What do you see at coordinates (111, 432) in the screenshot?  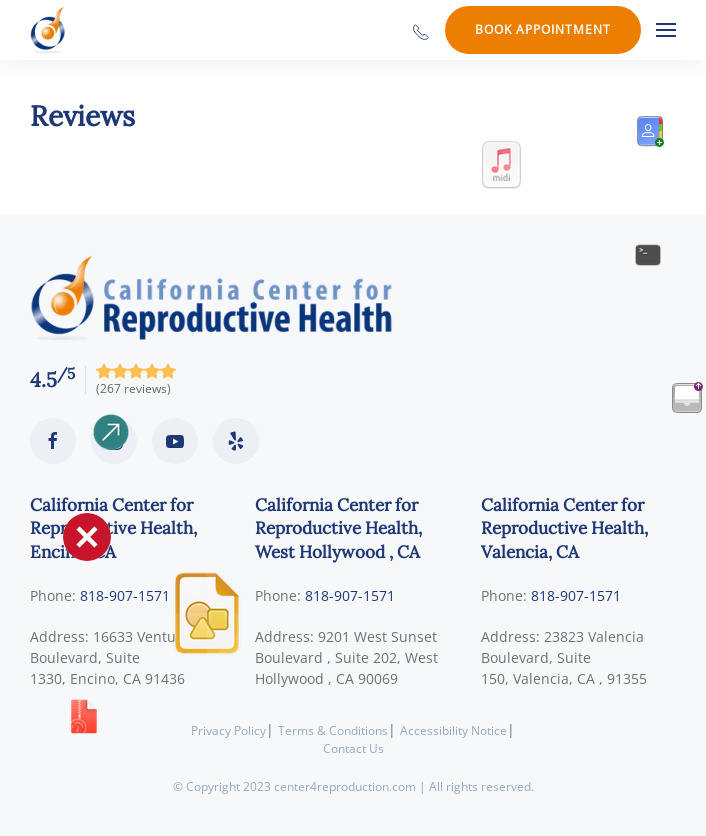 I see `indicates a symbolic link or shortcut to another file` at bounding box center [111, 432].